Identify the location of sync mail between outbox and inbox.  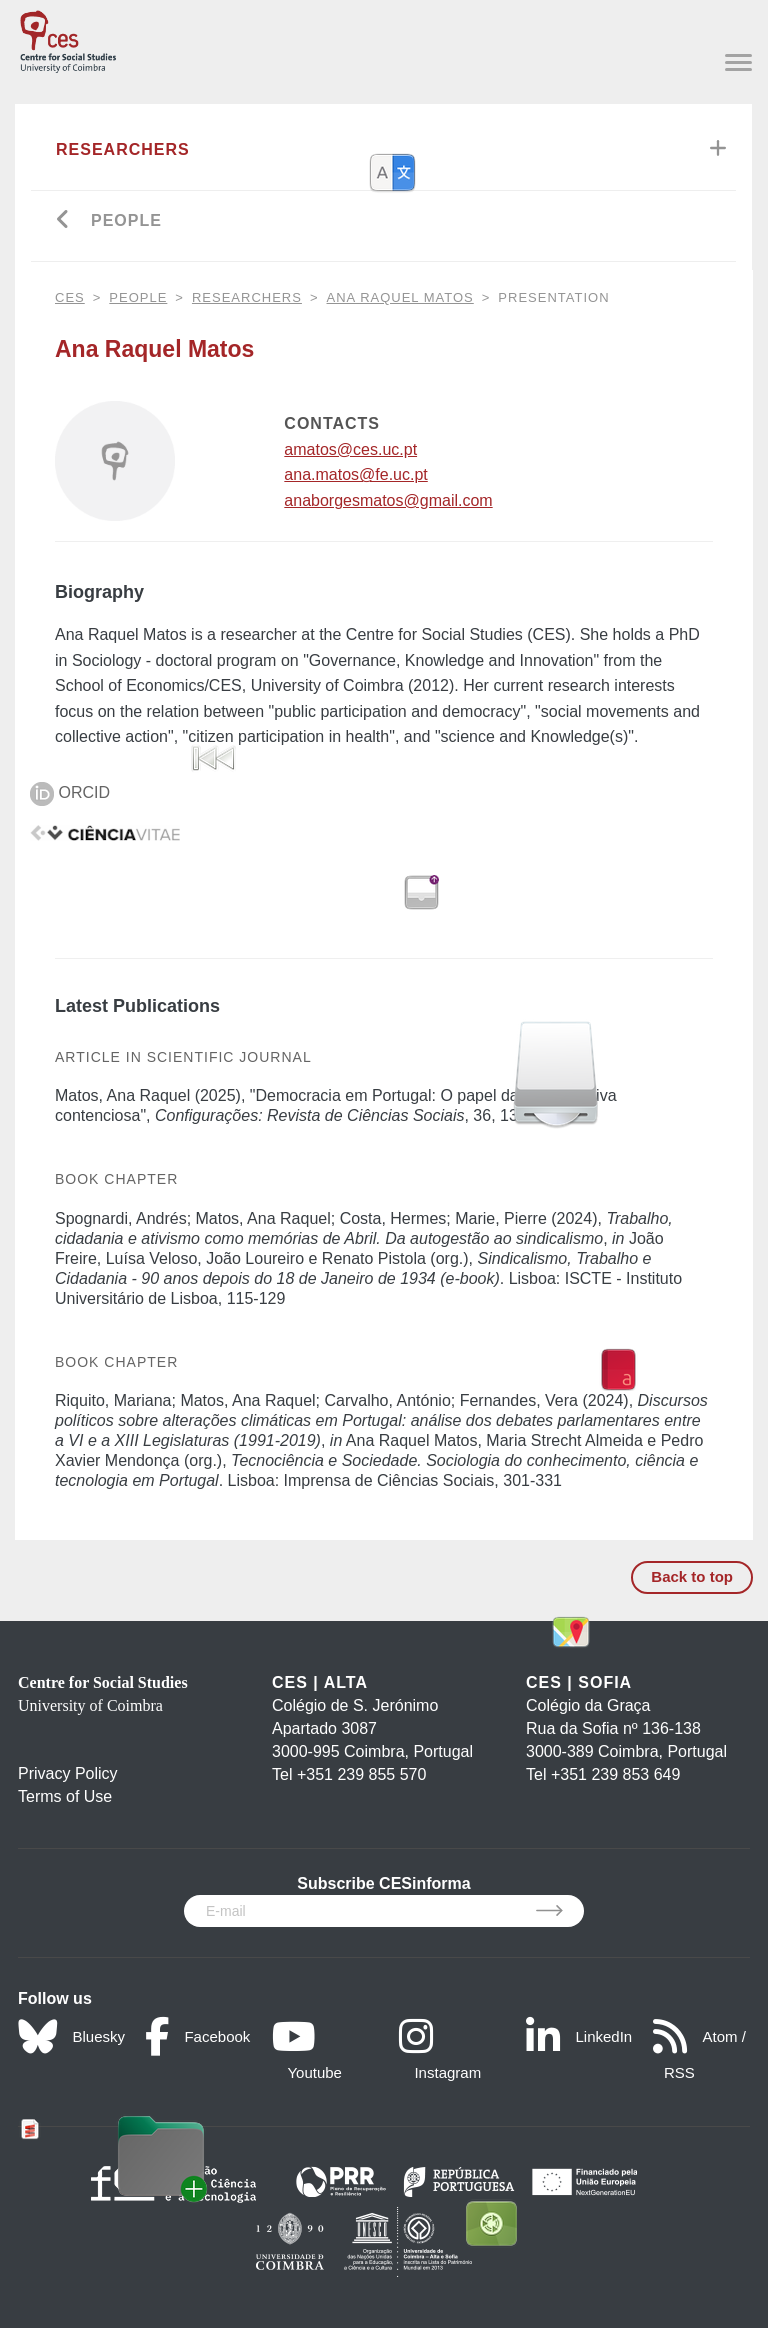
(421, 892).